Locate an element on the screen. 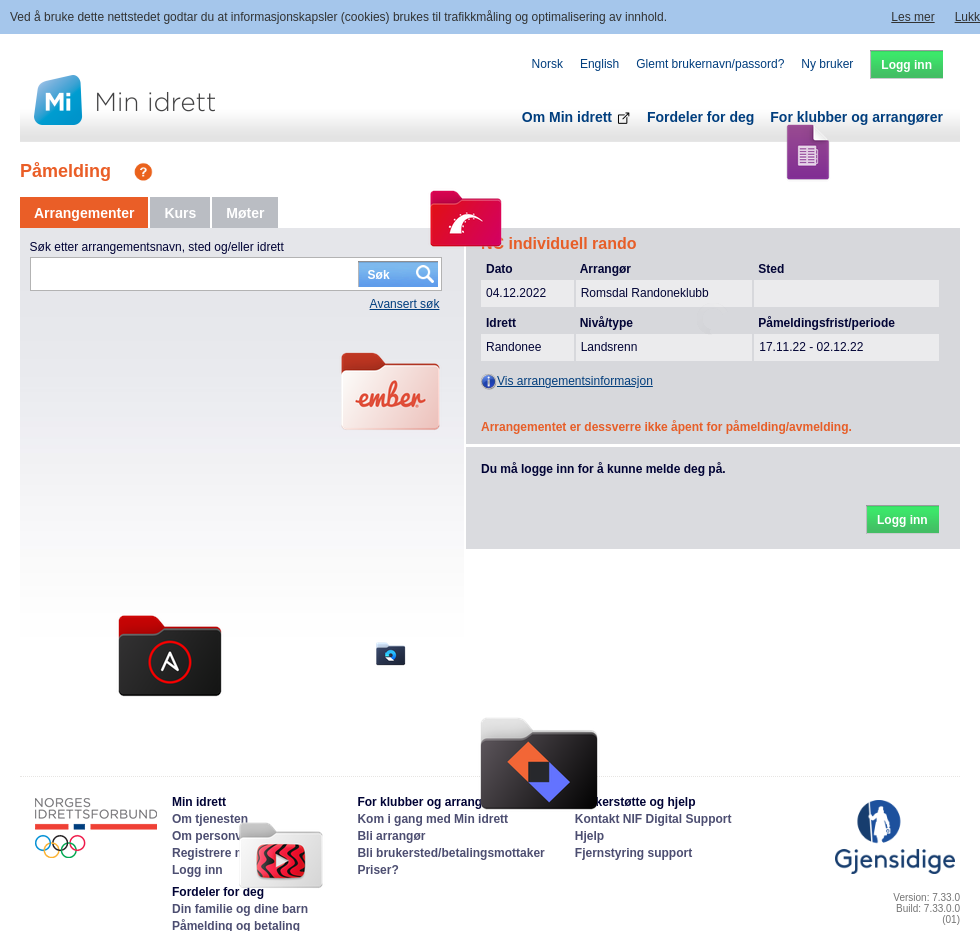 The image size is (980, 931). folder containing ansible automation files is located at coordinates (169, 658).